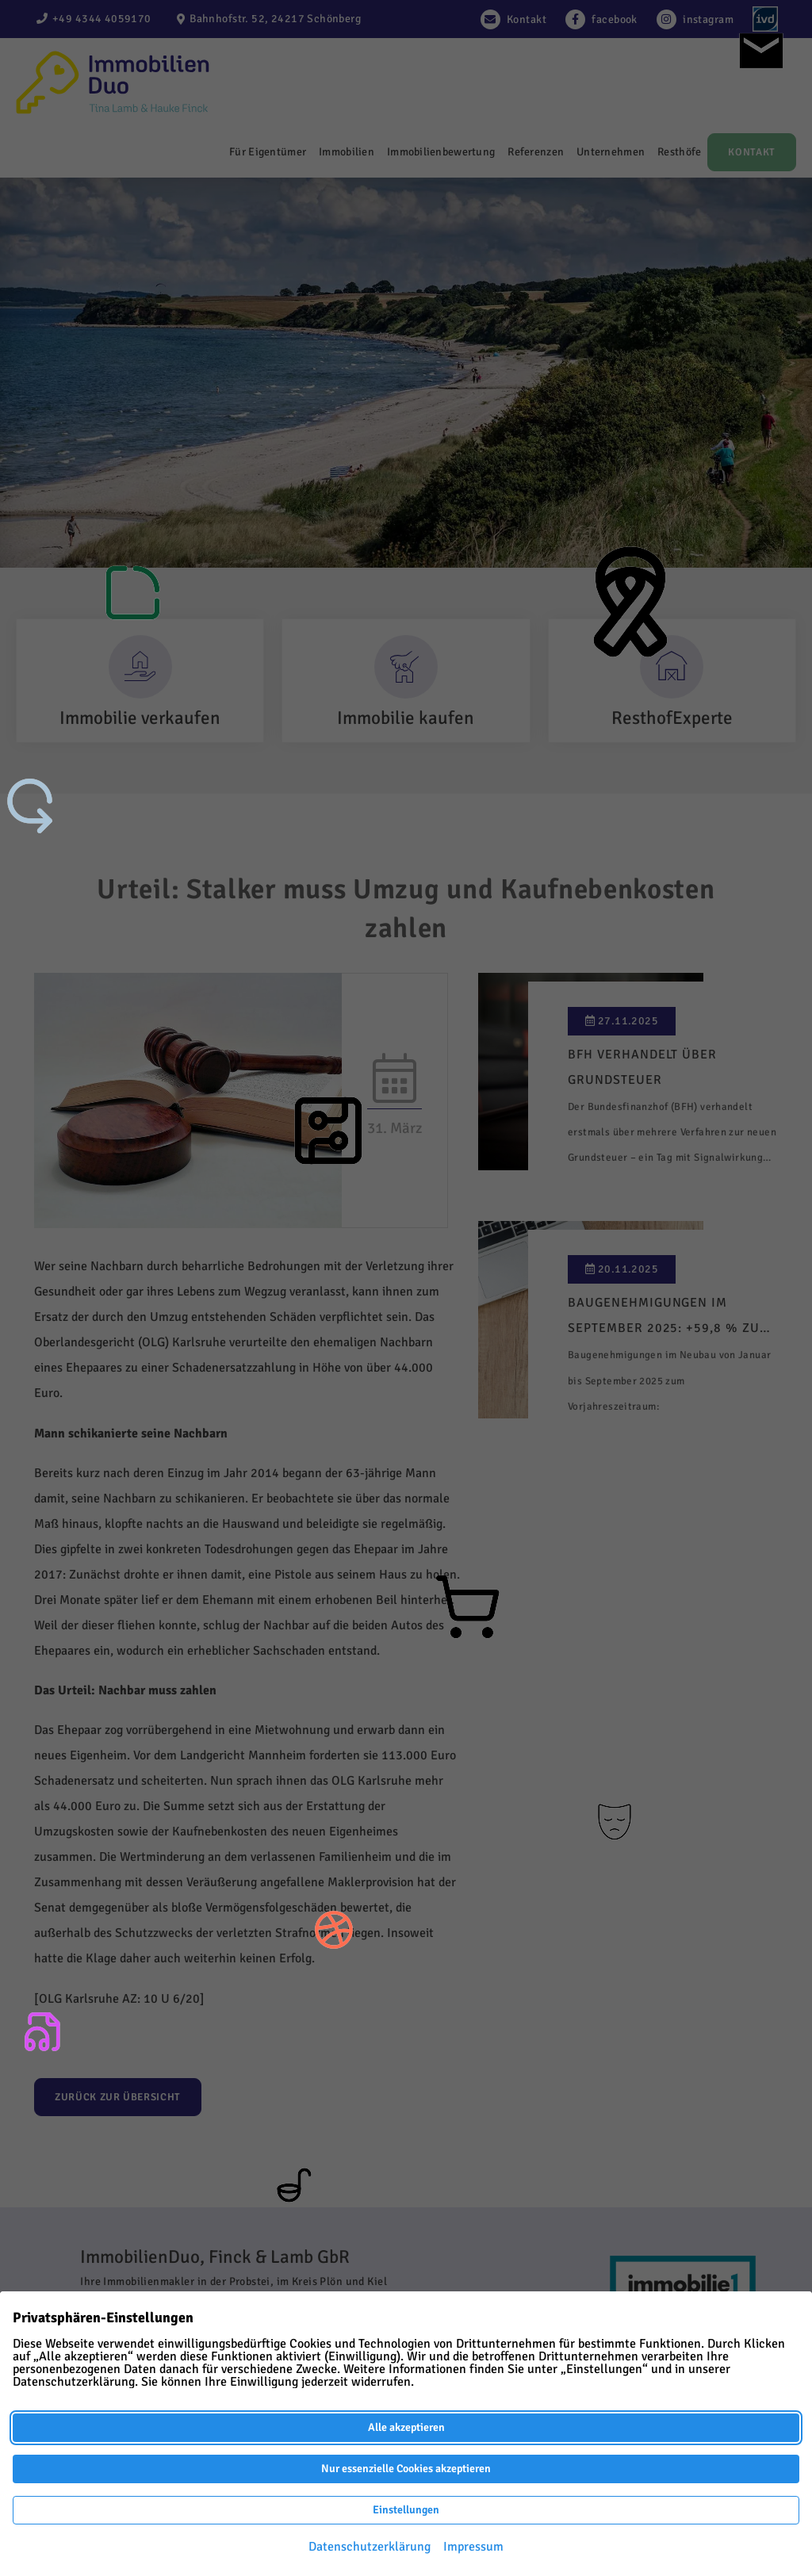 The image size is (812, 2576). Describe the element at coordinates (44, 2031) in the screenshot. I see `open an audio file` at that location.